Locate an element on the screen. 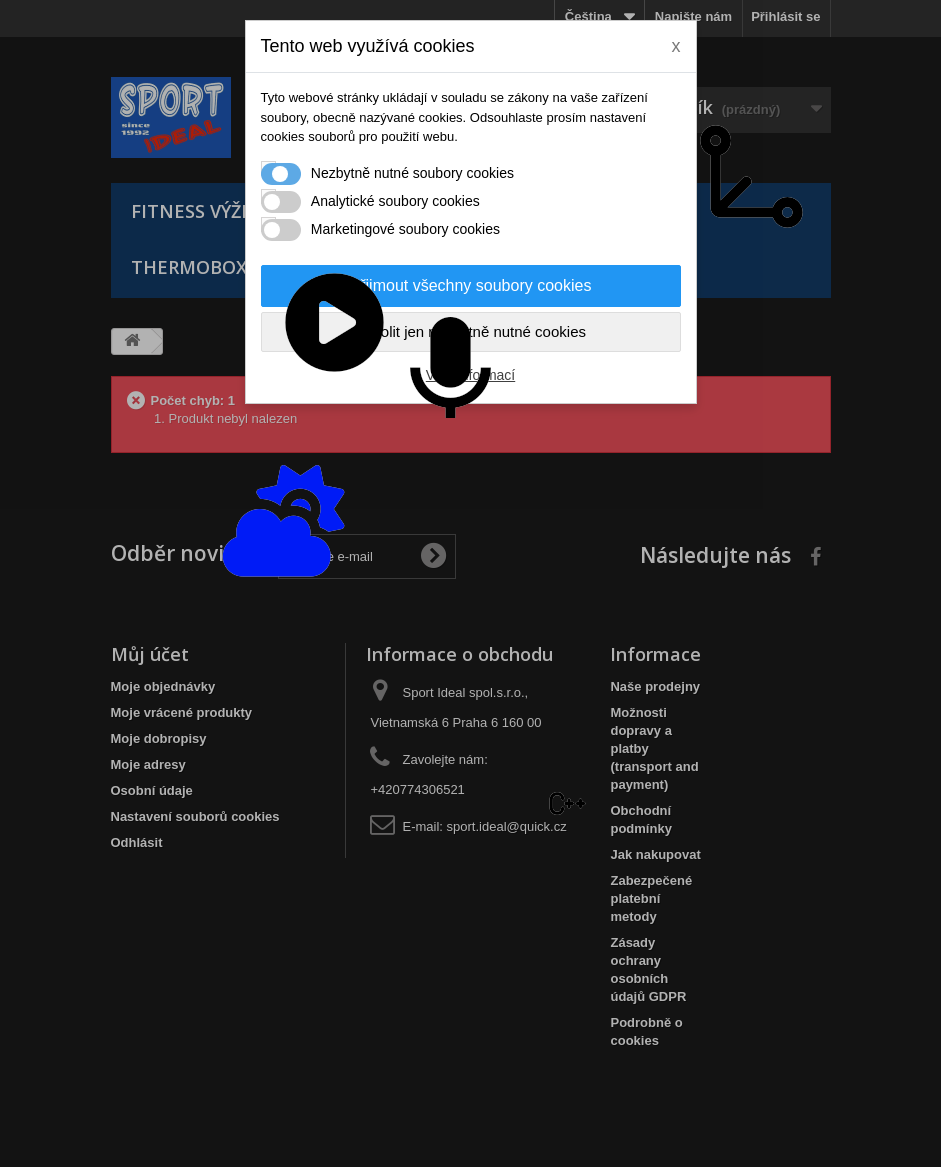  adjust 3d scale or dimensions is located at coordinates (751, 176).